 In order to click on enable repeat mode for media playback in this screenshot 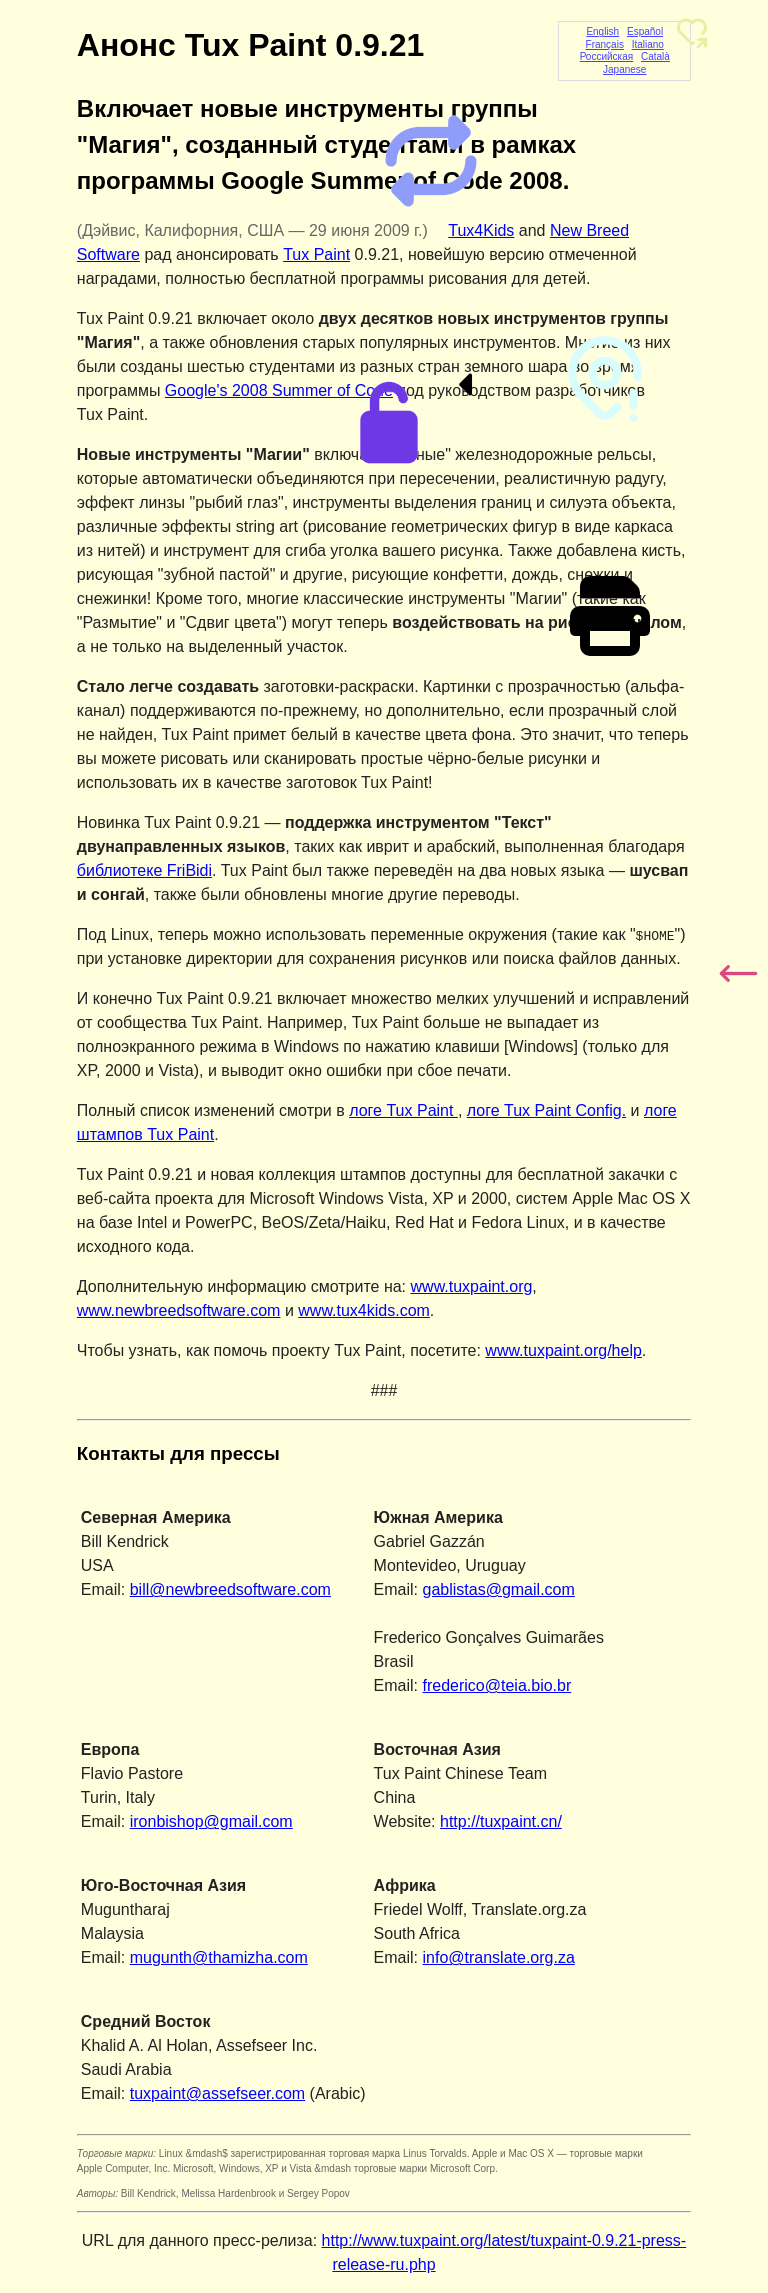, I will do `click(431, 161)`.